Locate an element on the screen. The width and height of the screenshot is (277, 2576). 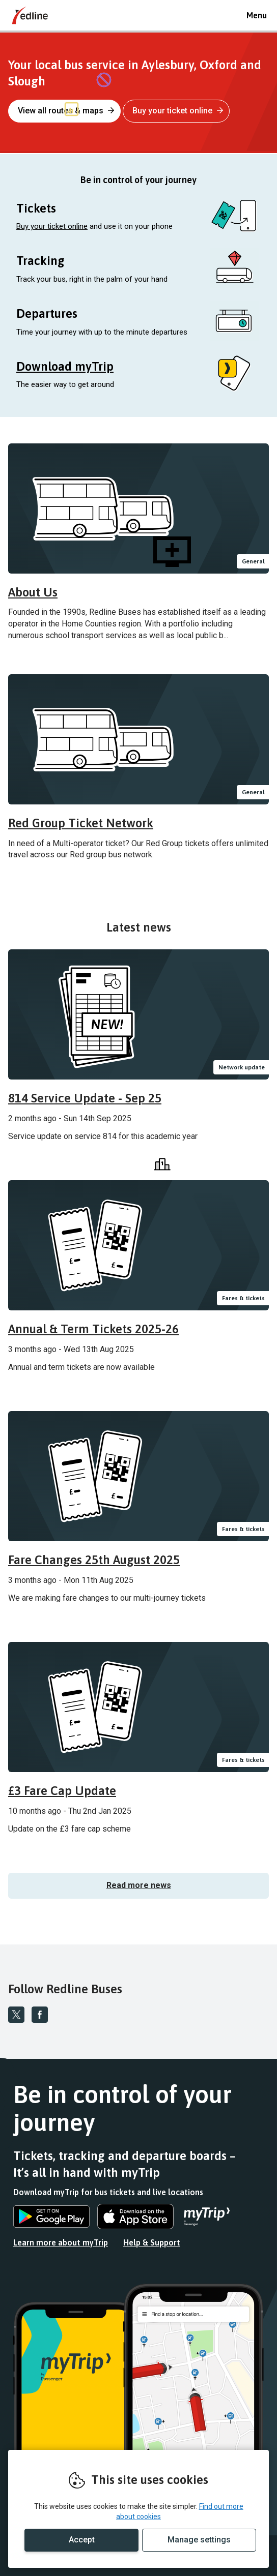
add current video to watch queue is located at coordinates (172, 552).